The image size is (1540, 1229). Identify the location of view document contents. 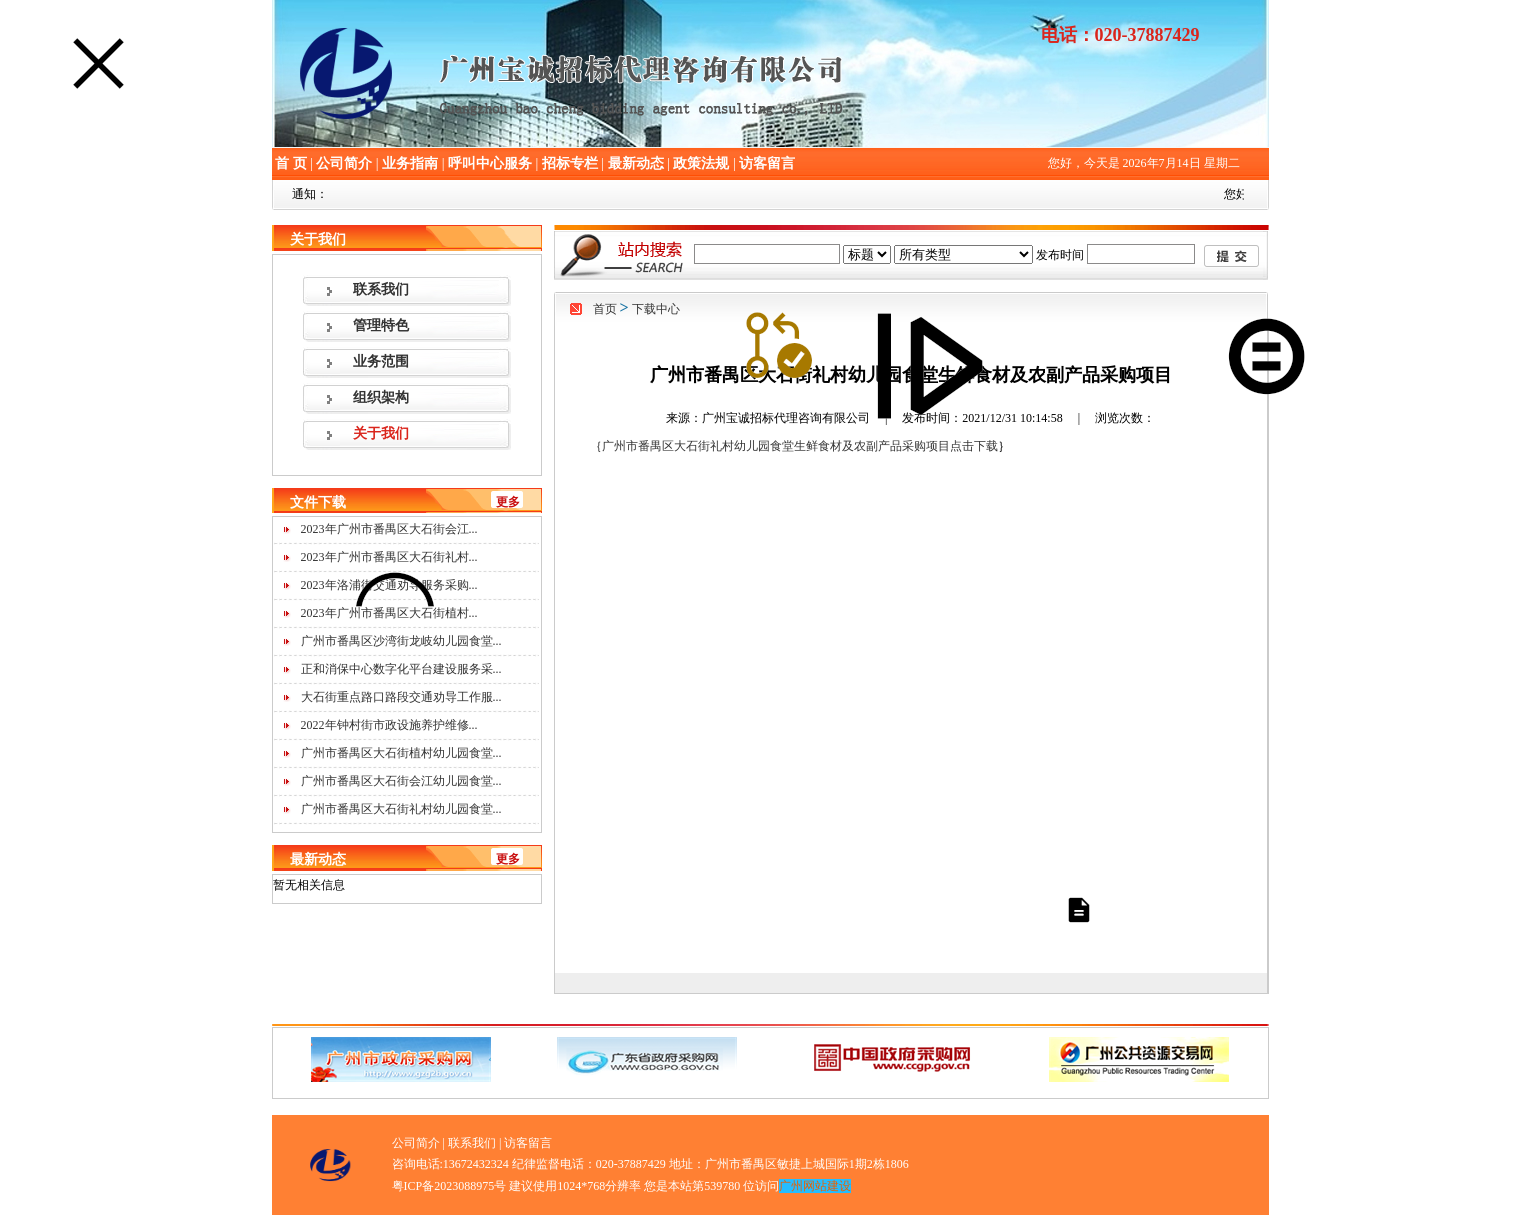
(1079, 910).